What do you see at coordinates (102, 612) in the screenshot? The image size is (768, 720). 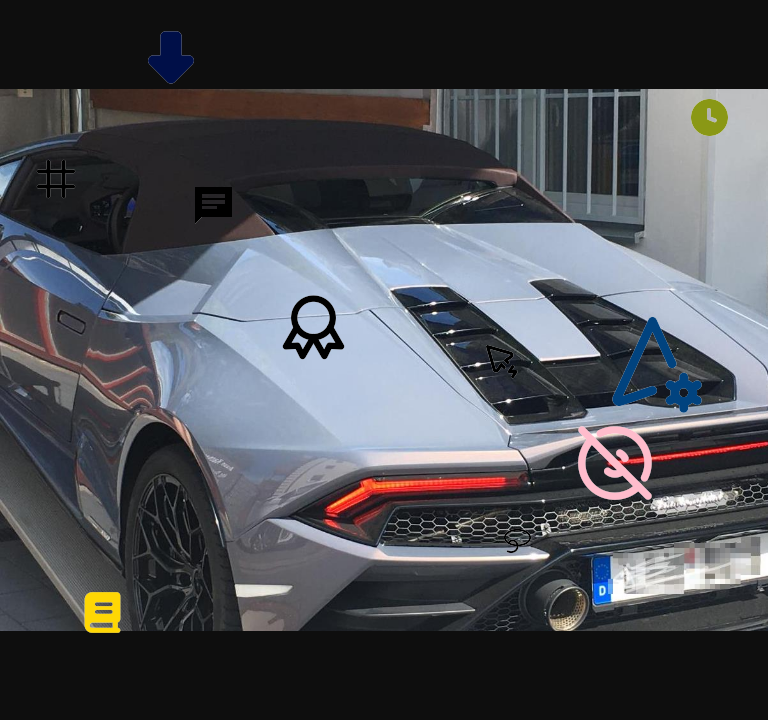 I see `open the library or reading section` at bounding box center [102, 612].